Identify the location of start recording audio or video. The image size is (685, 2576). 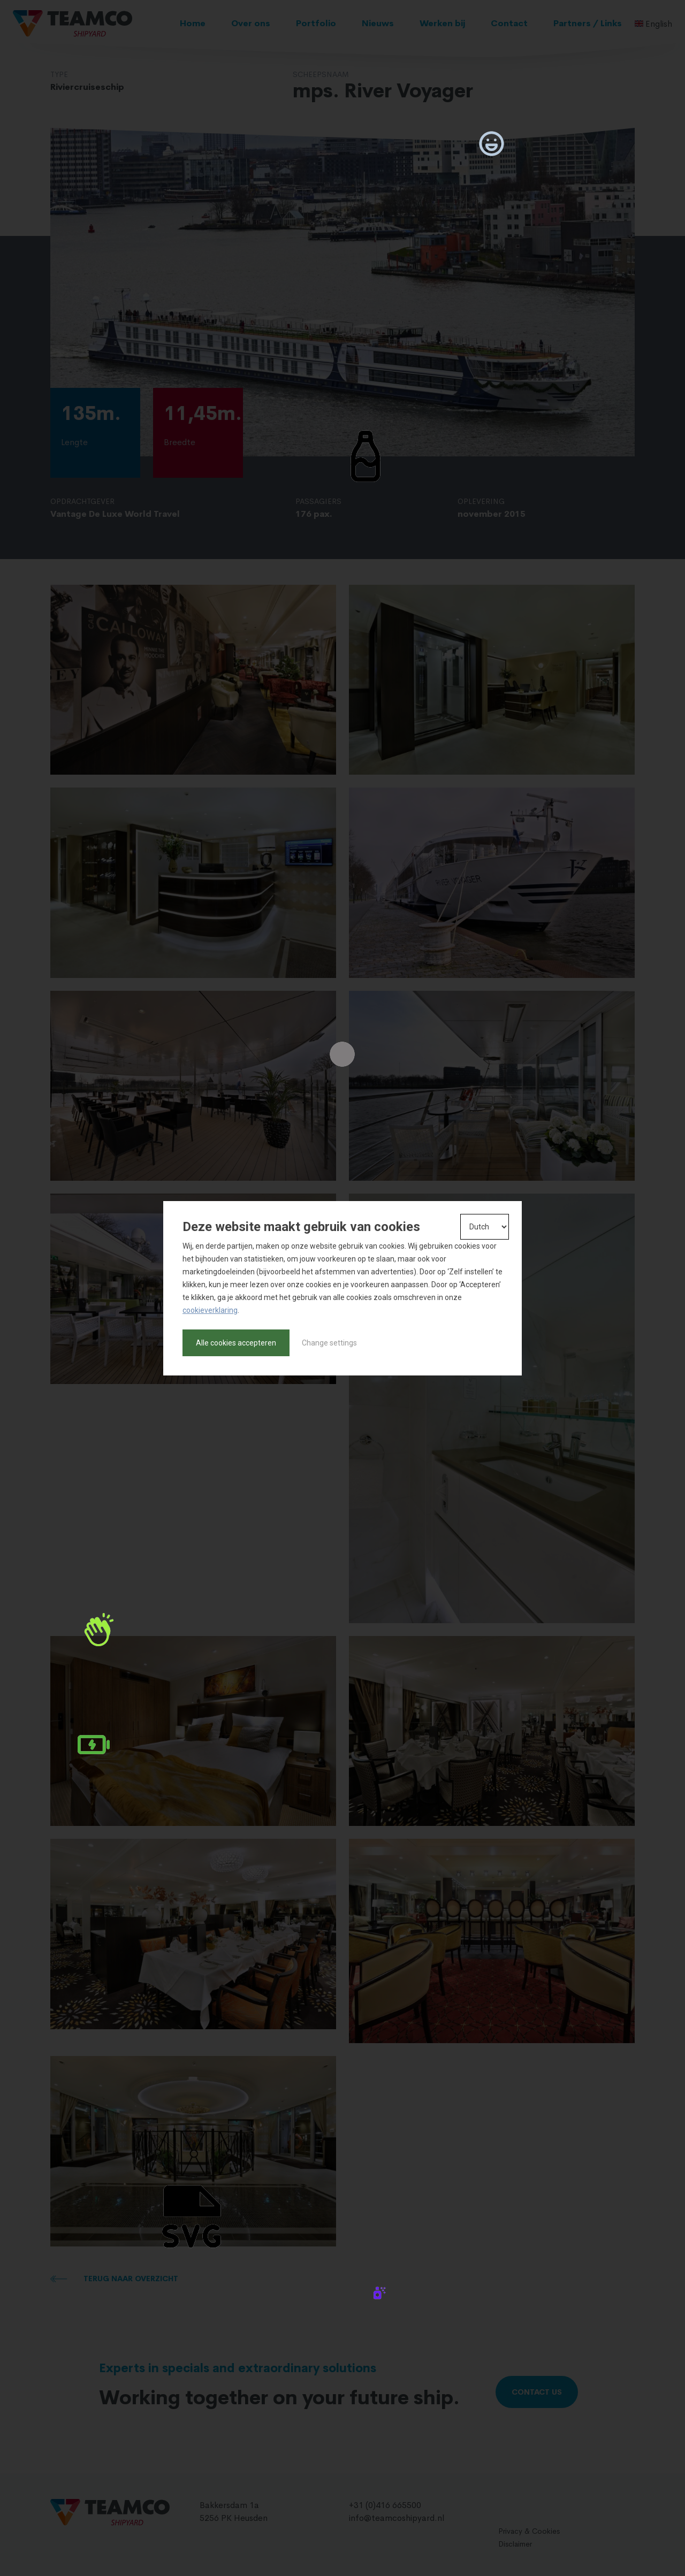
(342, 1054).